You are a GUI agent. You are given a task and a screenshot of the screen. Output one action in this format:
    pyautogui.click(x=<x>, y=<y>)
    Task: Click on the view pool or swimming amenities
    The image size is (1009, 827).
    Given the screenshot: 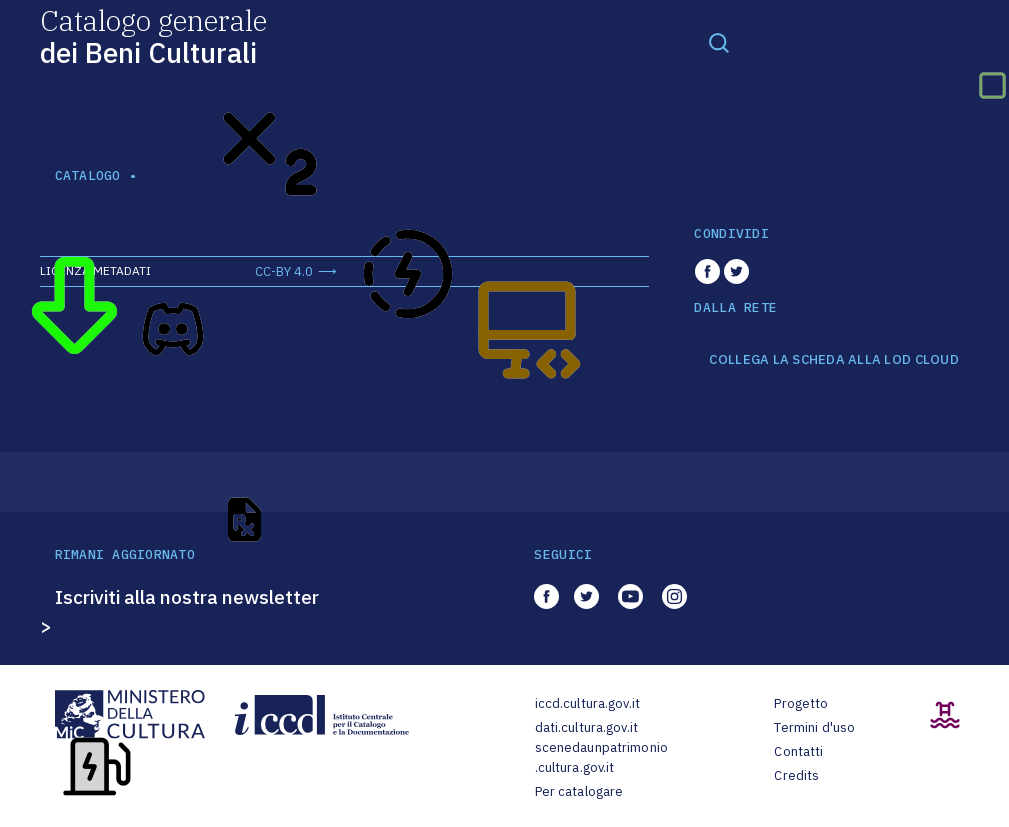 What is the action you would take?
    pyautogui.click(x=945, y=715)
    